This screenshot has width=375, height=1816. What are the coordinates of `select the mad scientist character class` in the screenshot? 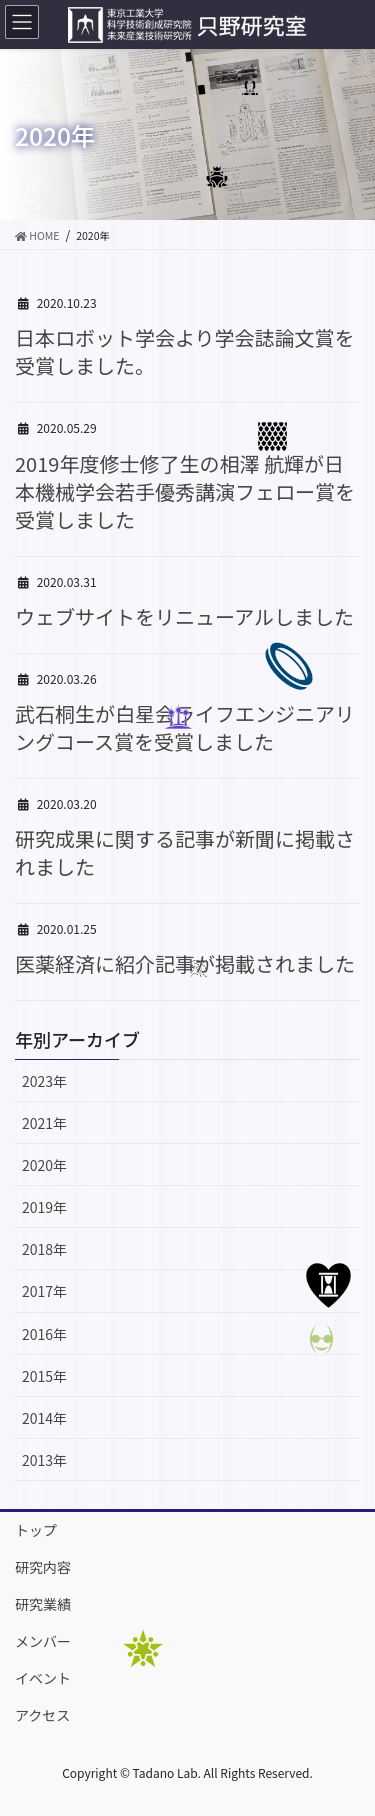 It's located at (322, 1339).